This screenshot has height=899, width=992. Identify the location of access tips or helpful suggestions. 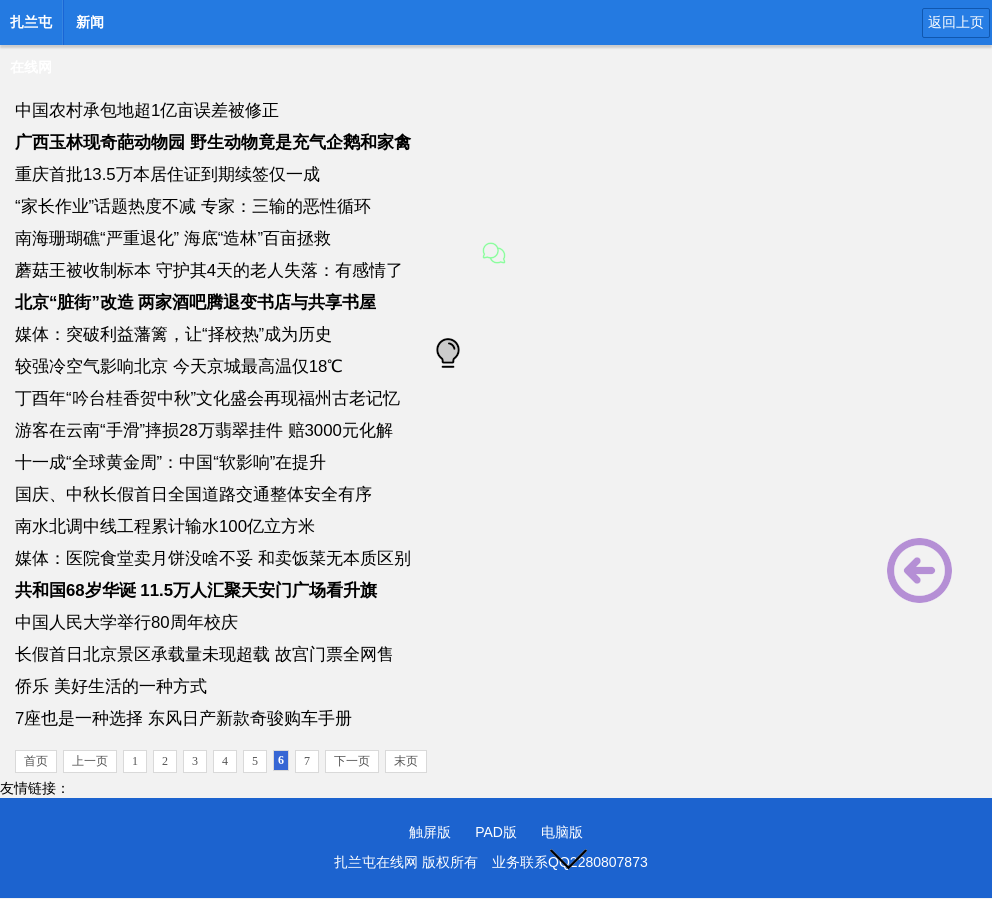
(448, 353).